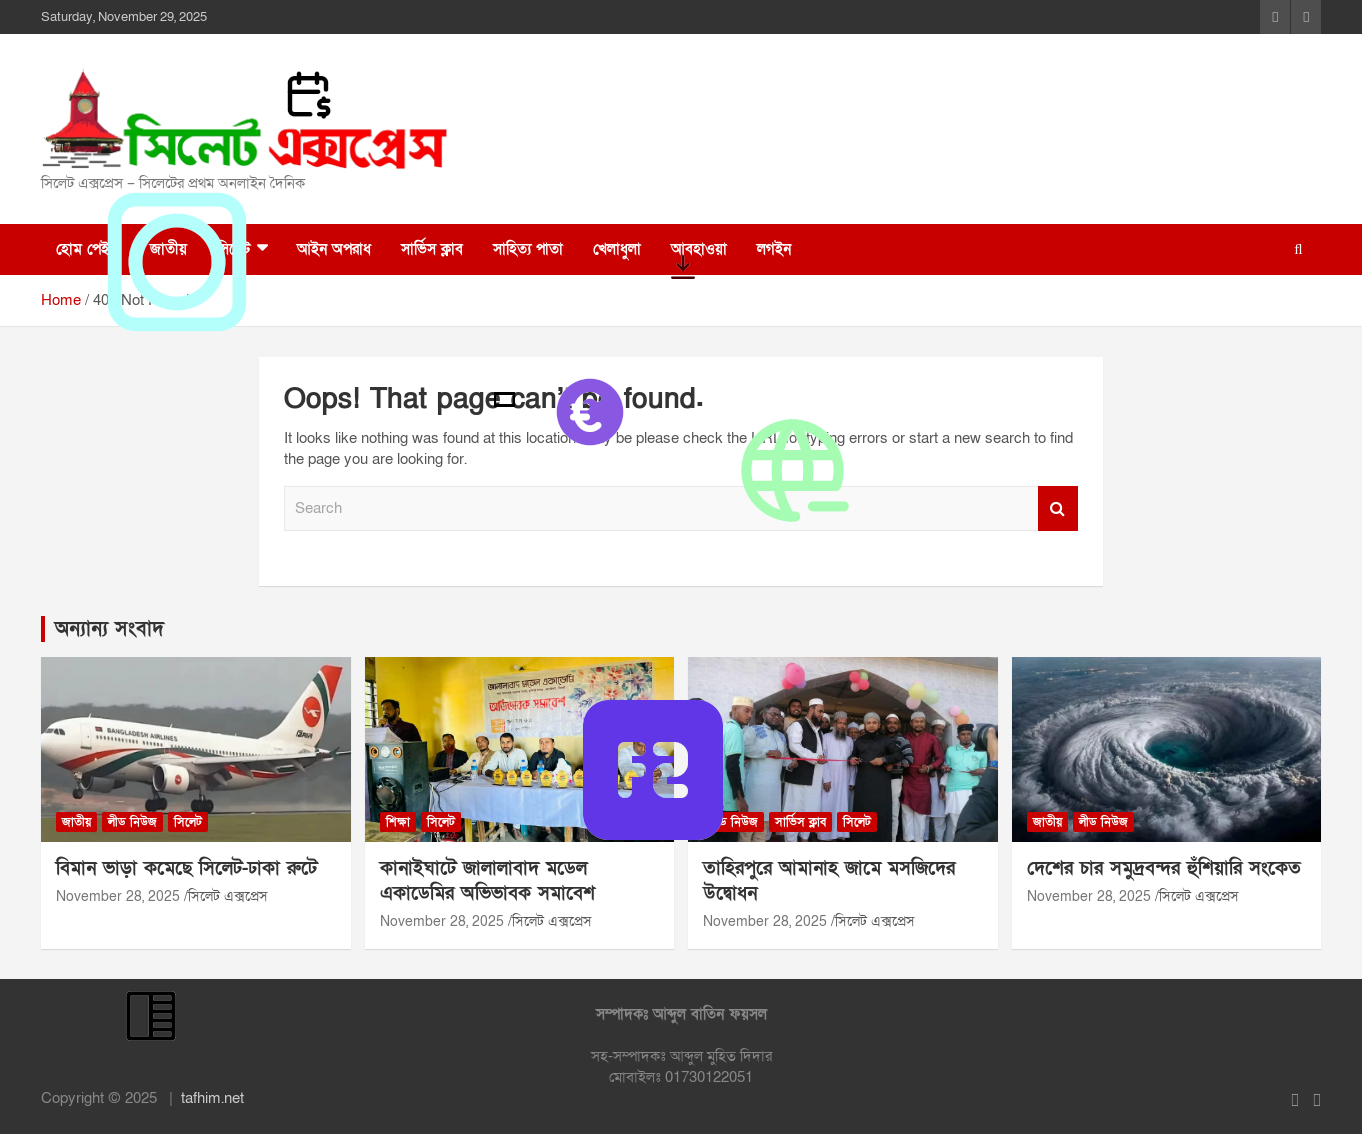 This screenshot has width=1362, height=1134. What do you see at coordinates (308, 94) in the screenshot?
I see `view payment schedule or billing dates` at bounding box center [308, 94].